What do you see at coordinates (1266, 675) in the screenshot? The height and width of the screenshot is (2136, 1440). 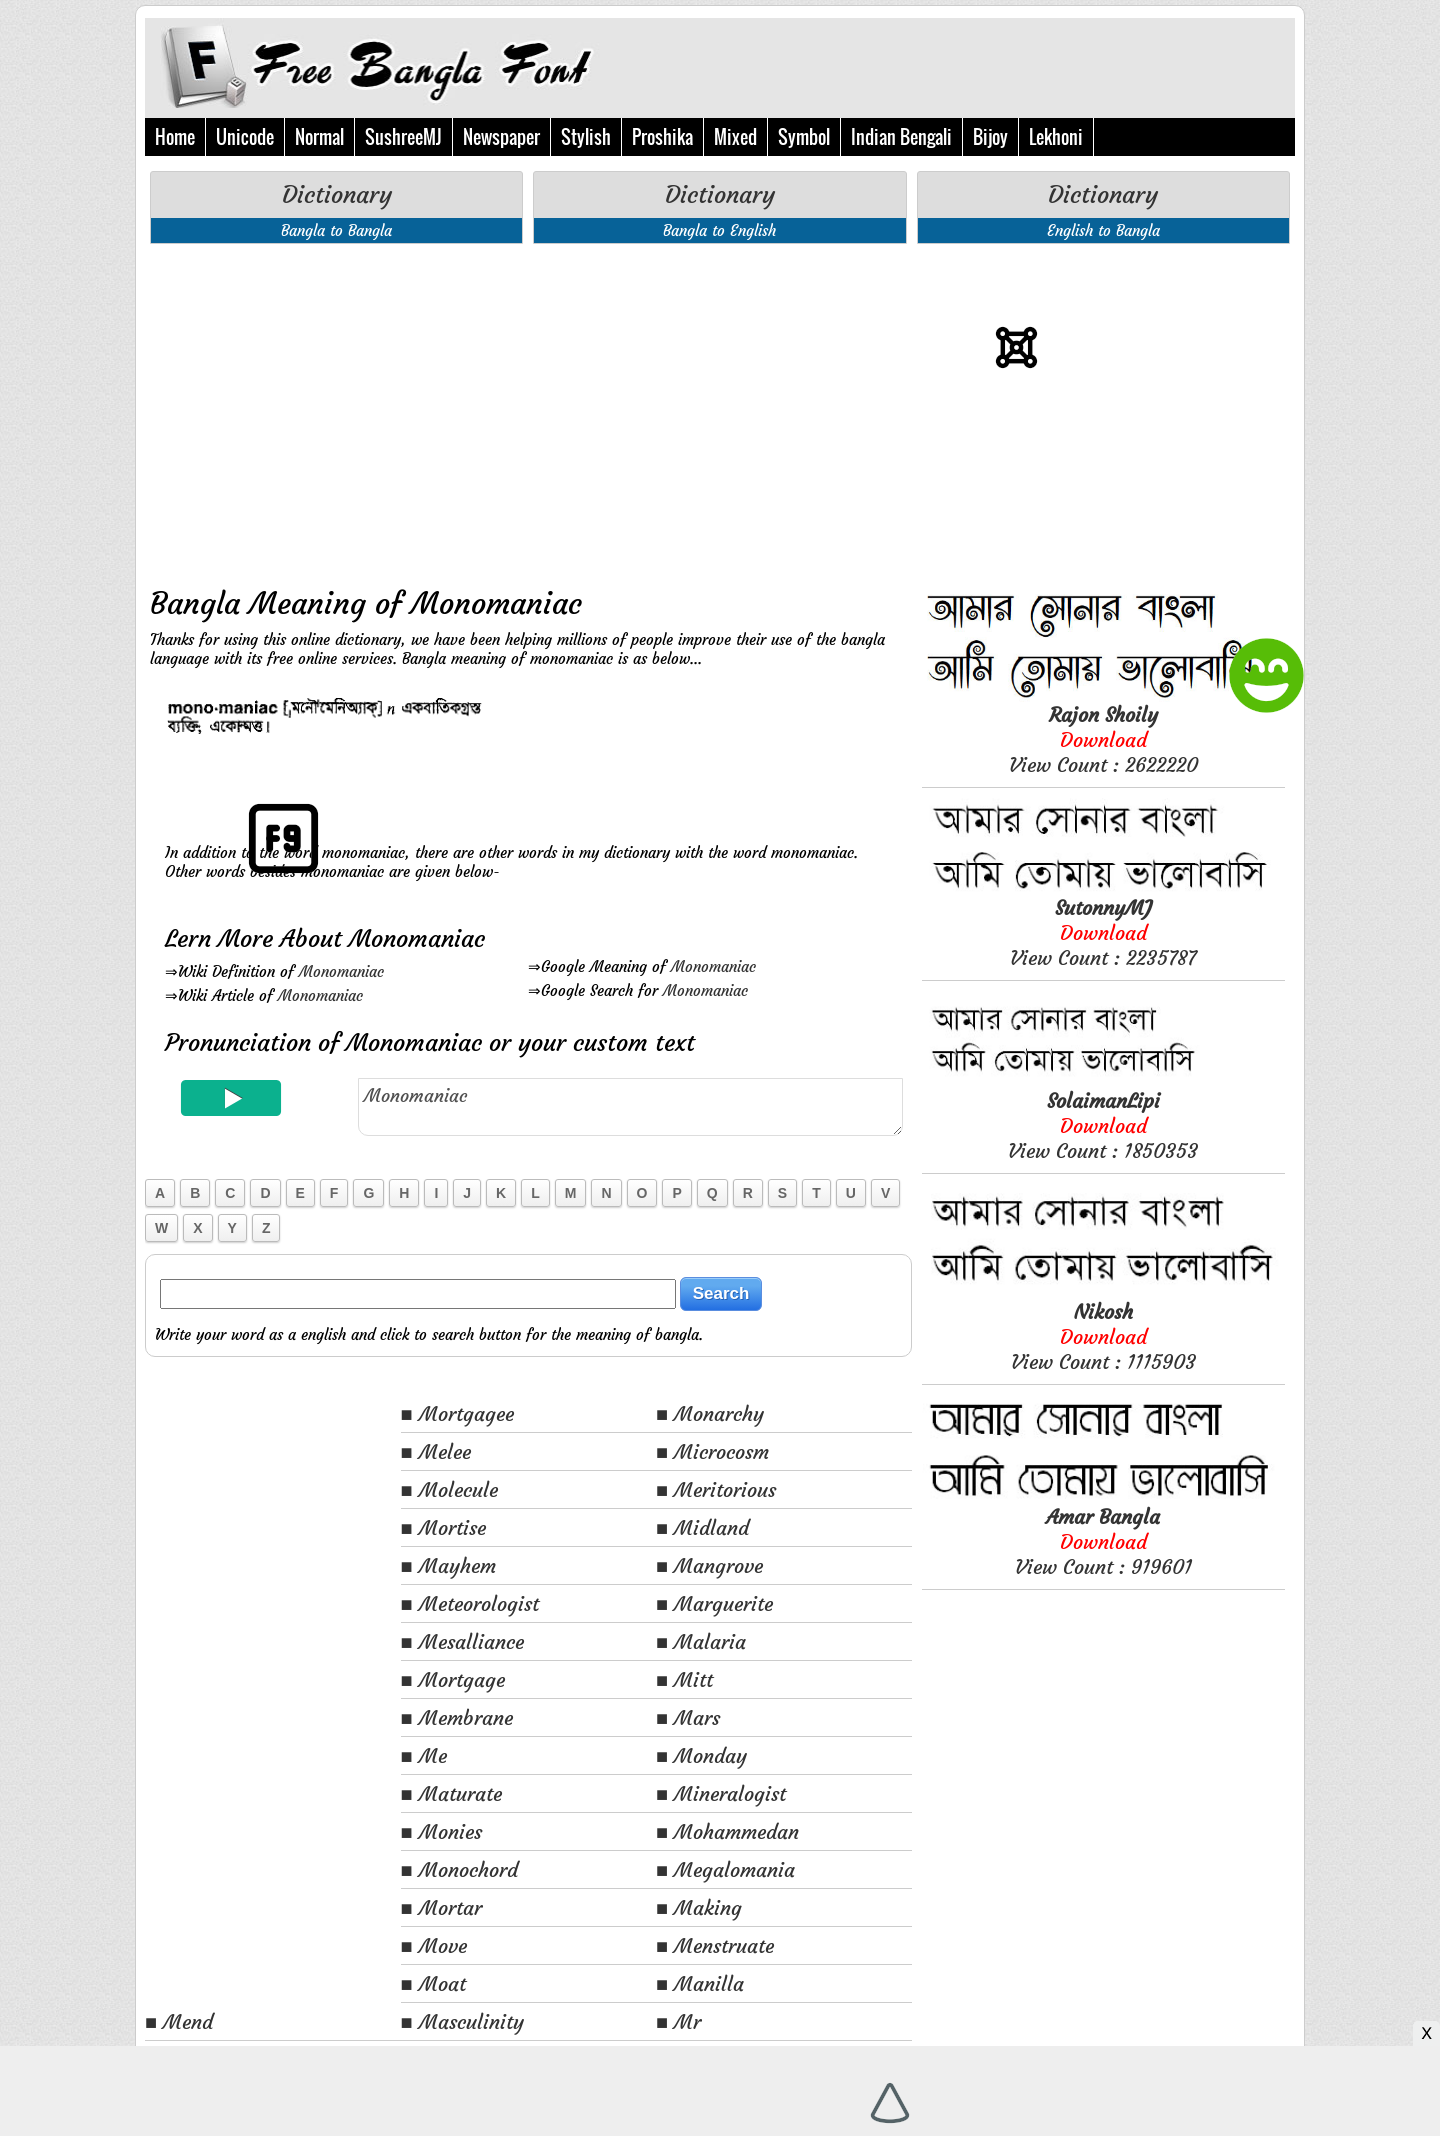 I see `add a happy reaction or emoji` at bounding box center [1266, 675].